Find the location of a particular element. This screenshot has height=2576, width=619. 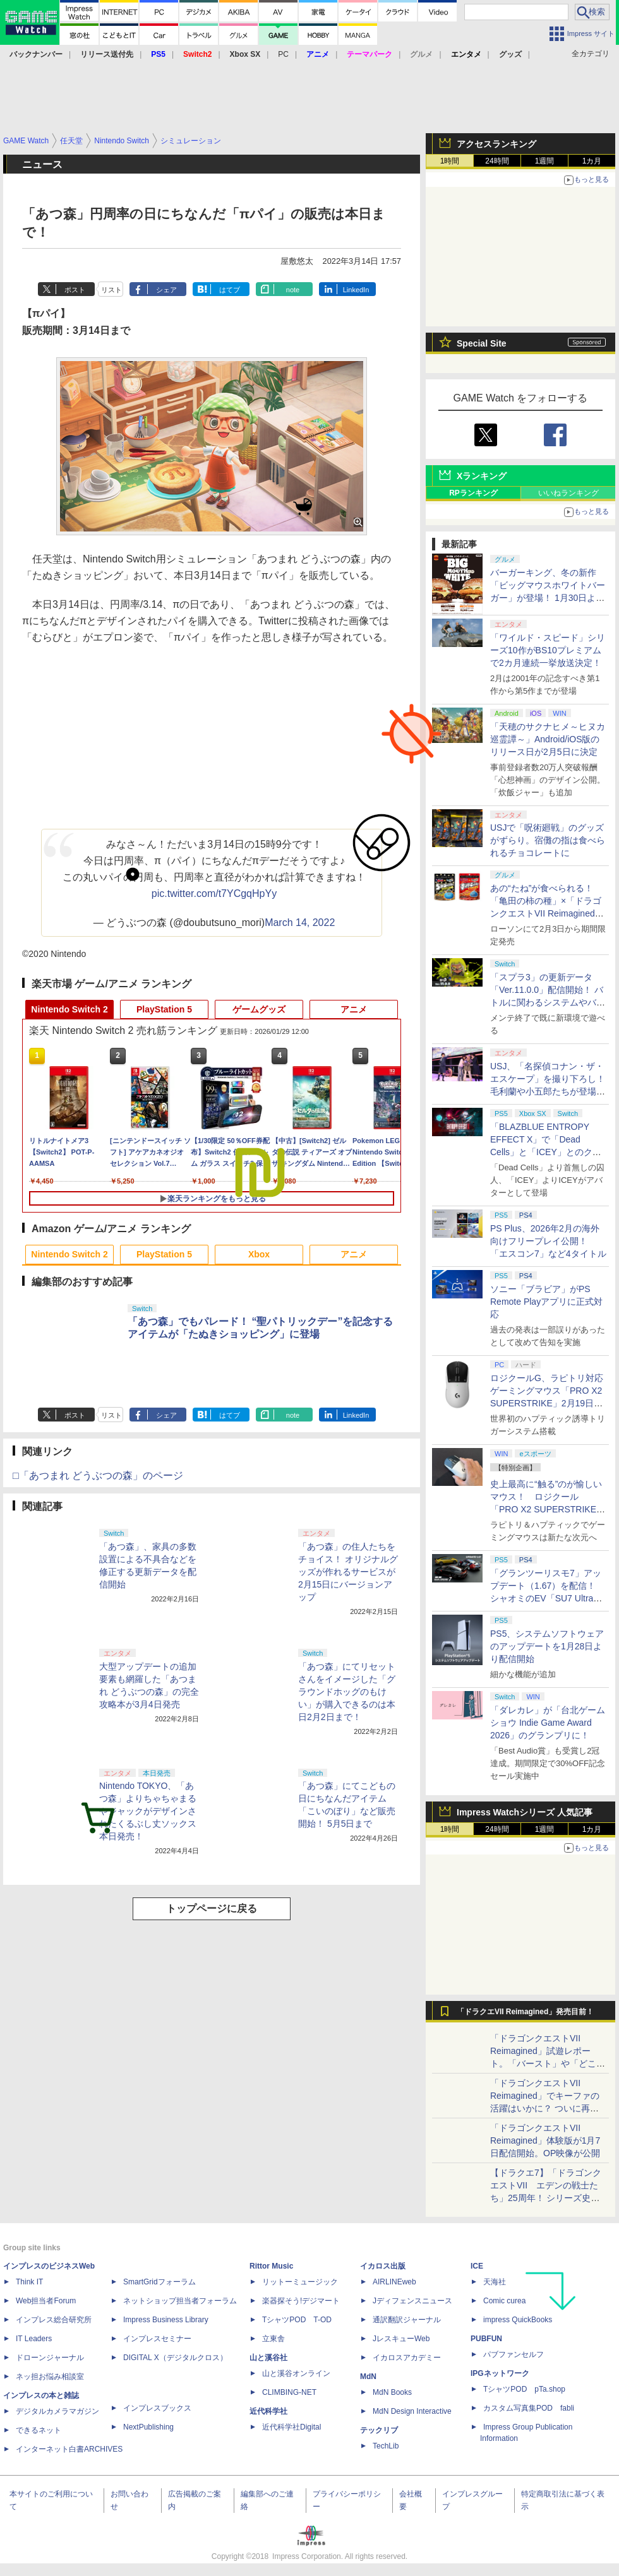

view your shopping cart is located at coordinates (98, 1817).